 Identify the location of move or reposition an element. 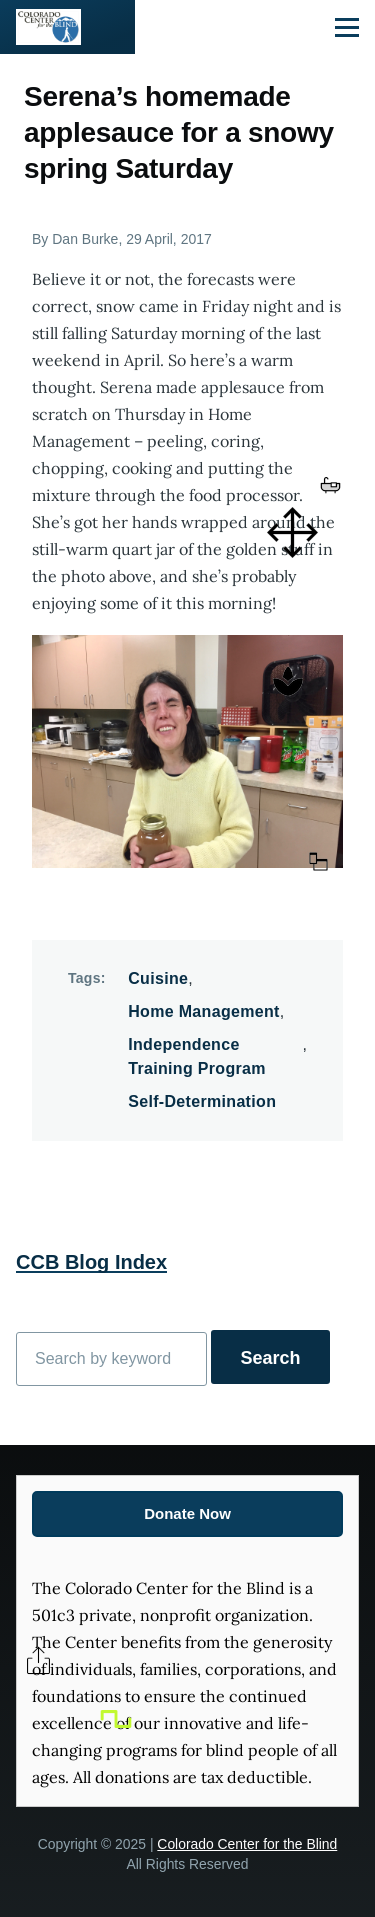
(292, 532).